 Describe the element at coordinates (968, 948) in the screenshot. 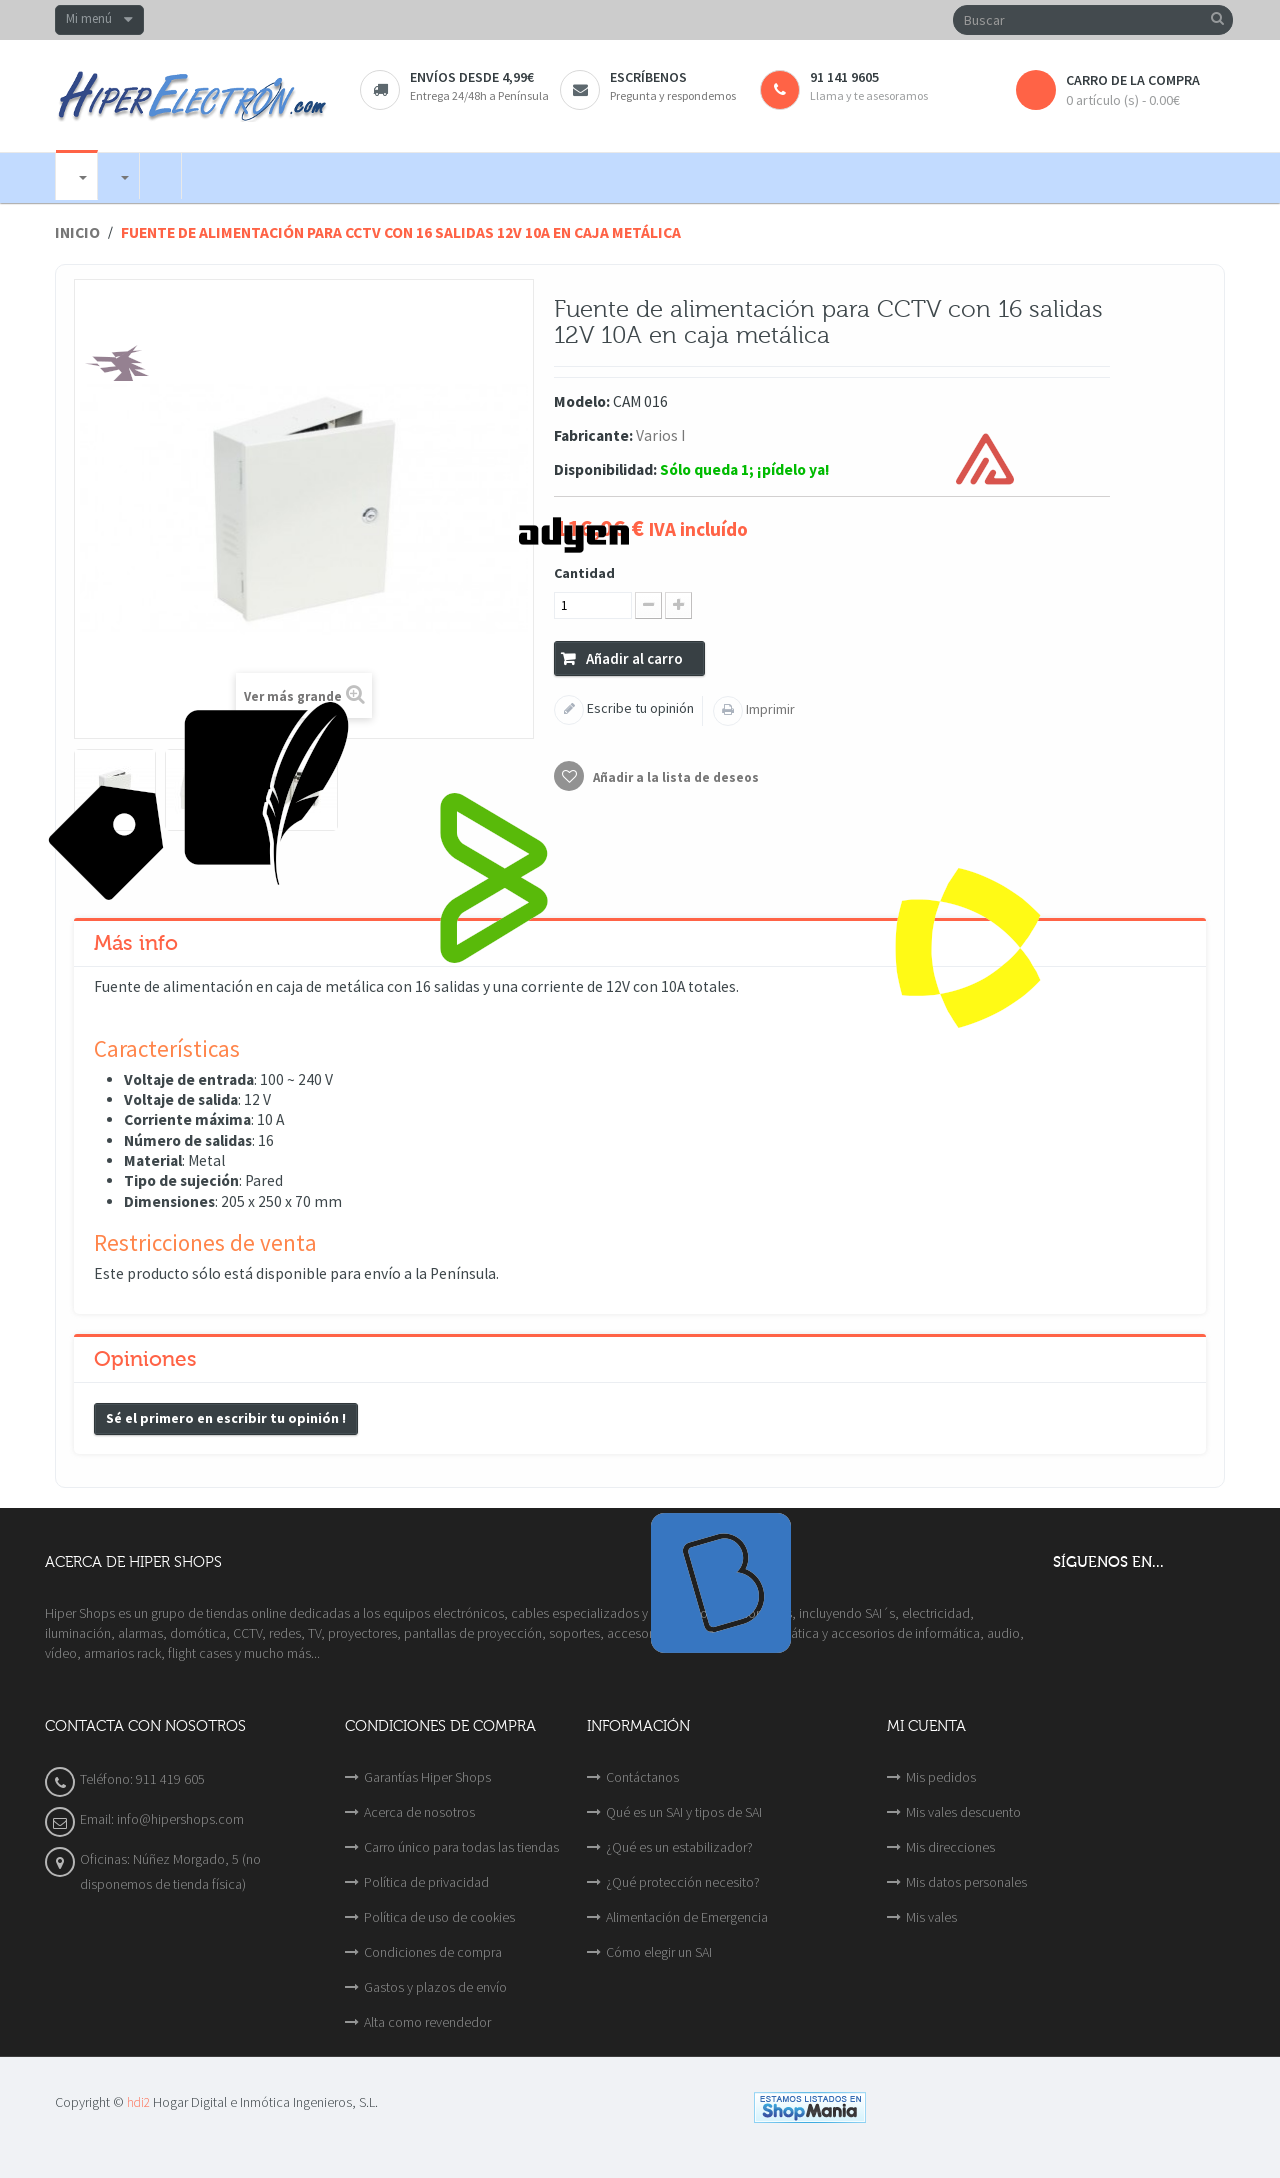

I see `Clarivate company logo` at that location.